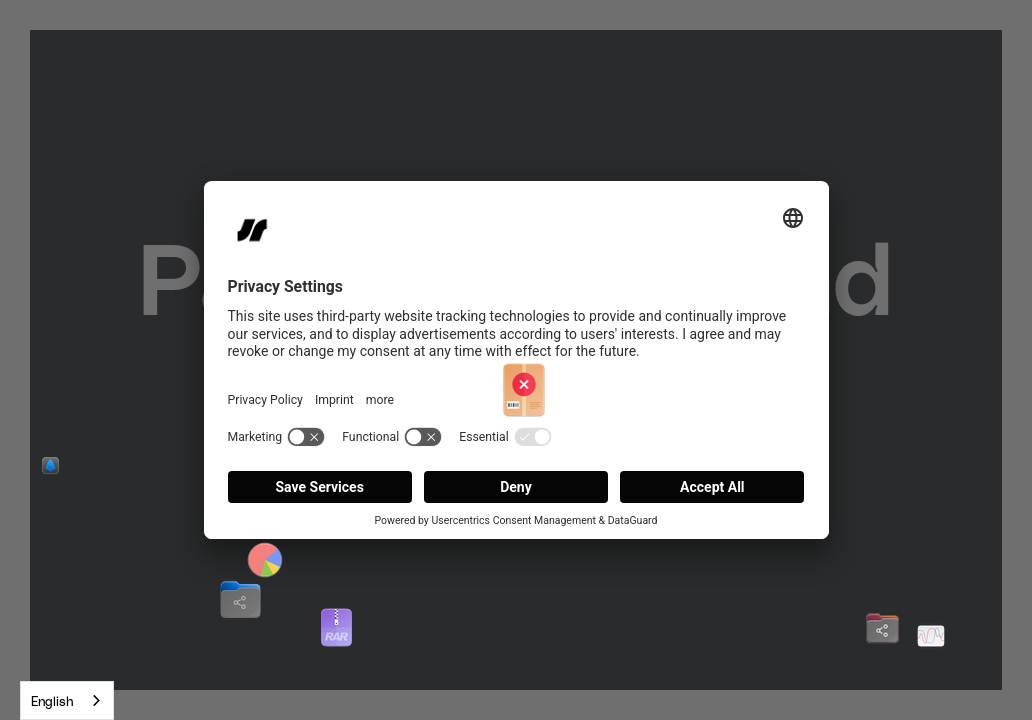  What do you see at coordinates (240, 599) in the screenshot?
I see `open your public shared folder` at bounding box center [240, 599].